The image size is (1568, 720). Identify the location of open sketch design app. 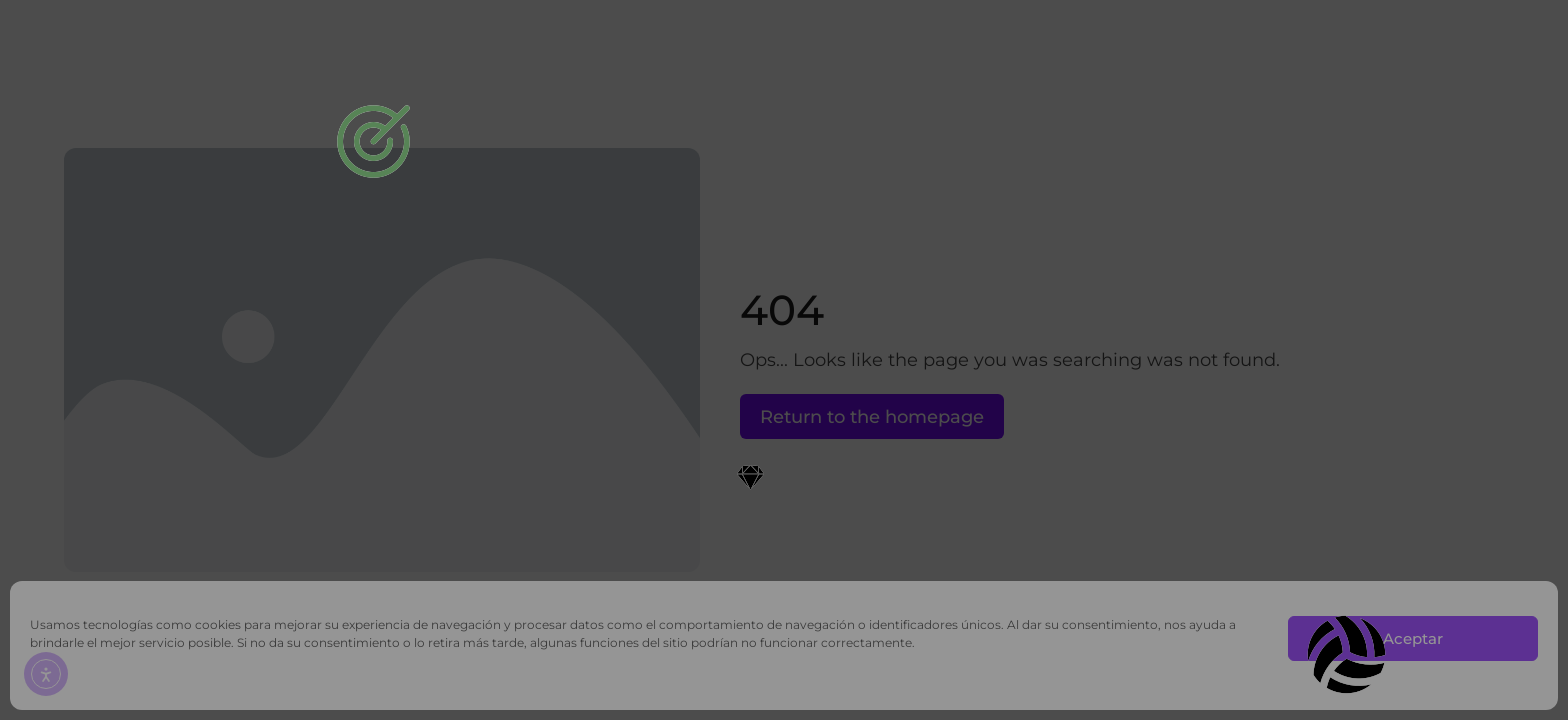
(750, 477).